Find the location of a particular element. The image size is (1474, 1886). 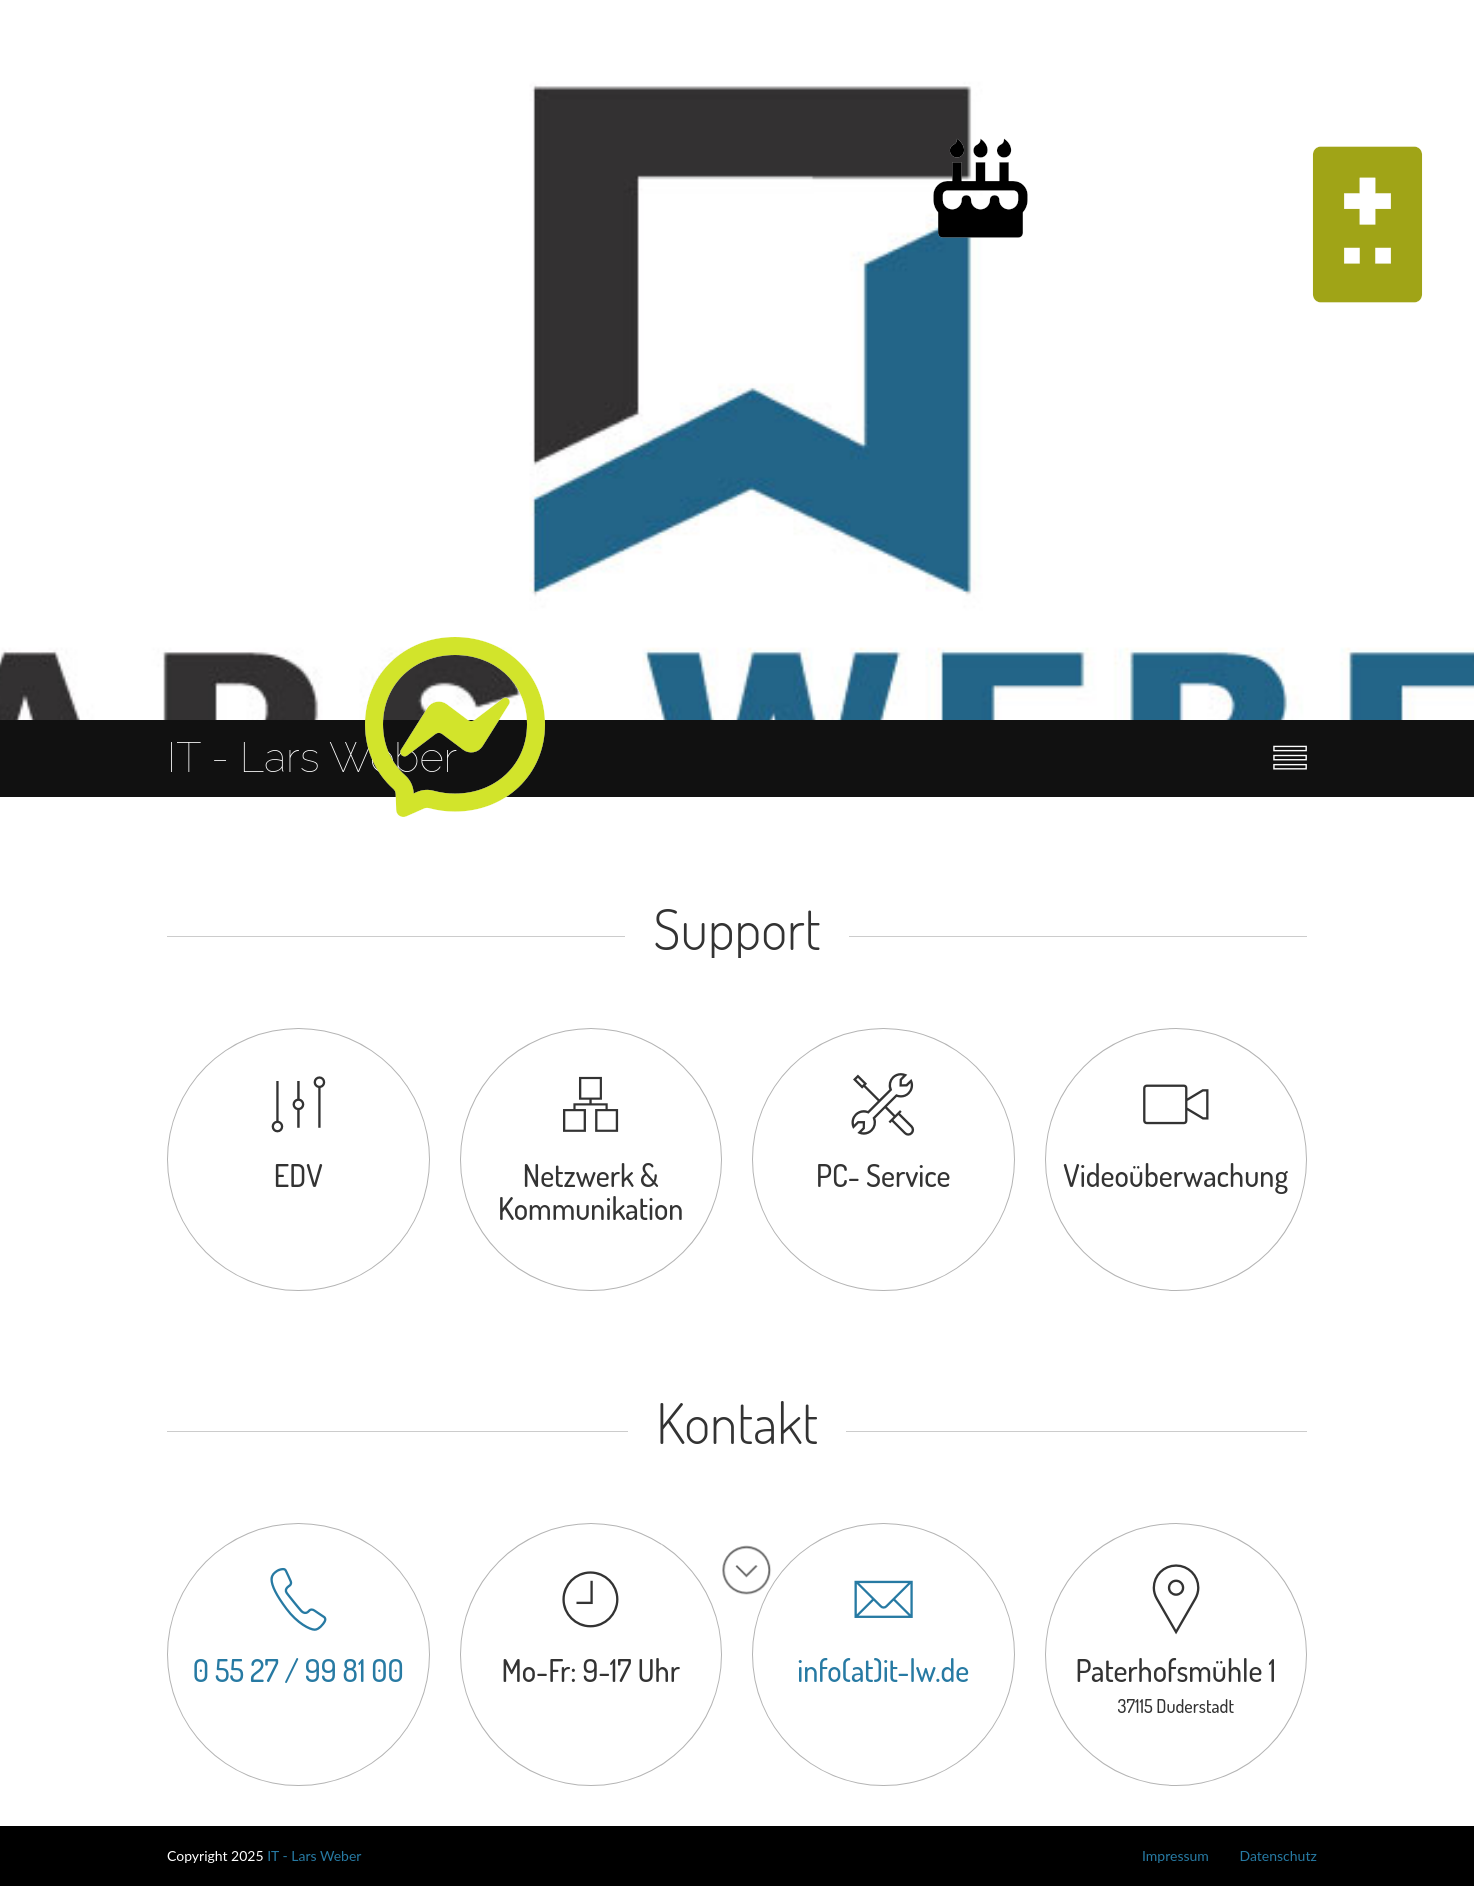

view birthday or celebration events is located at coordinates (980, 190).